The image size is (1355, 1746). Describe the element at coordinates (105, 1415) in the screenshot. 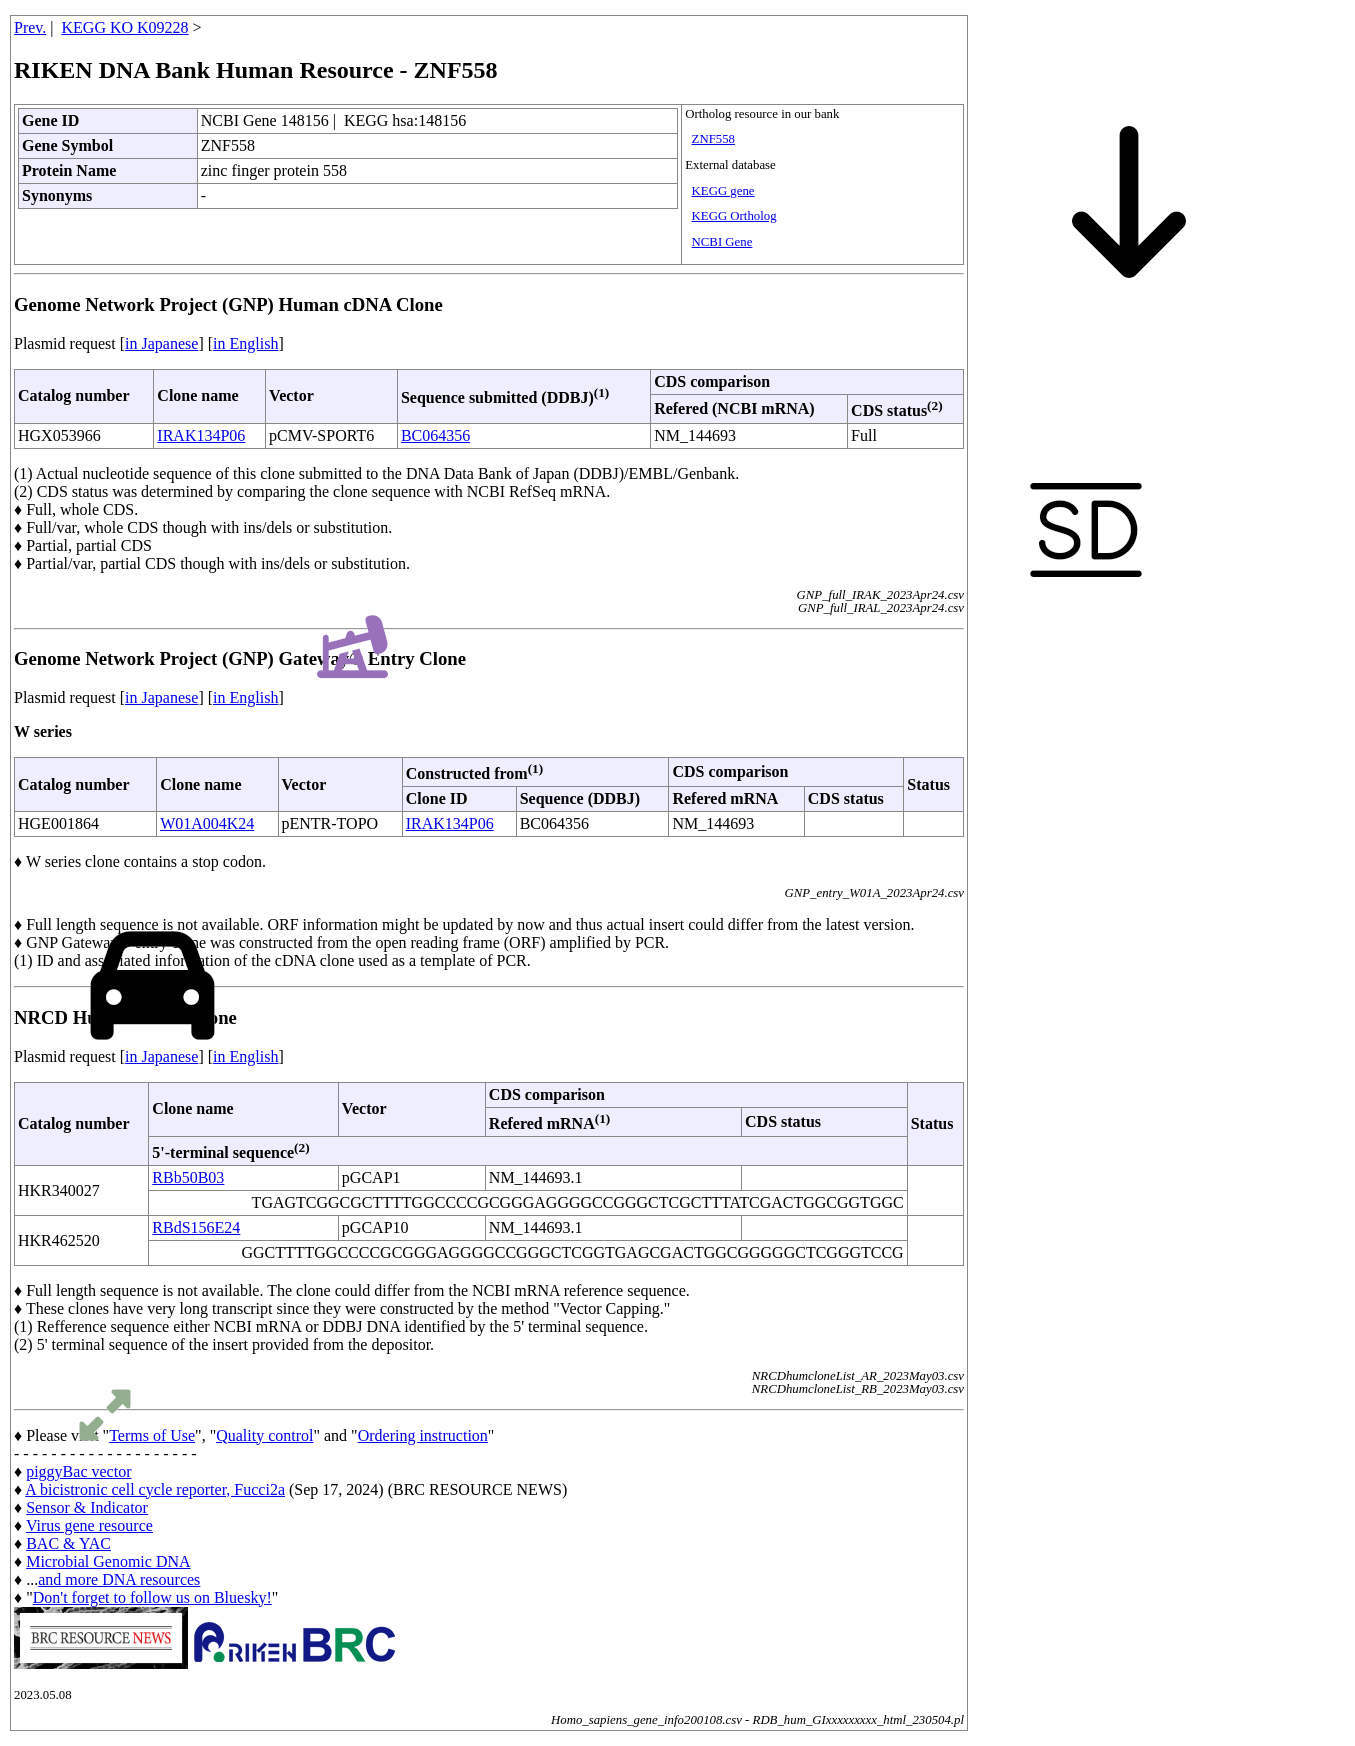

I see `expand to fullscreen mode` at that location.